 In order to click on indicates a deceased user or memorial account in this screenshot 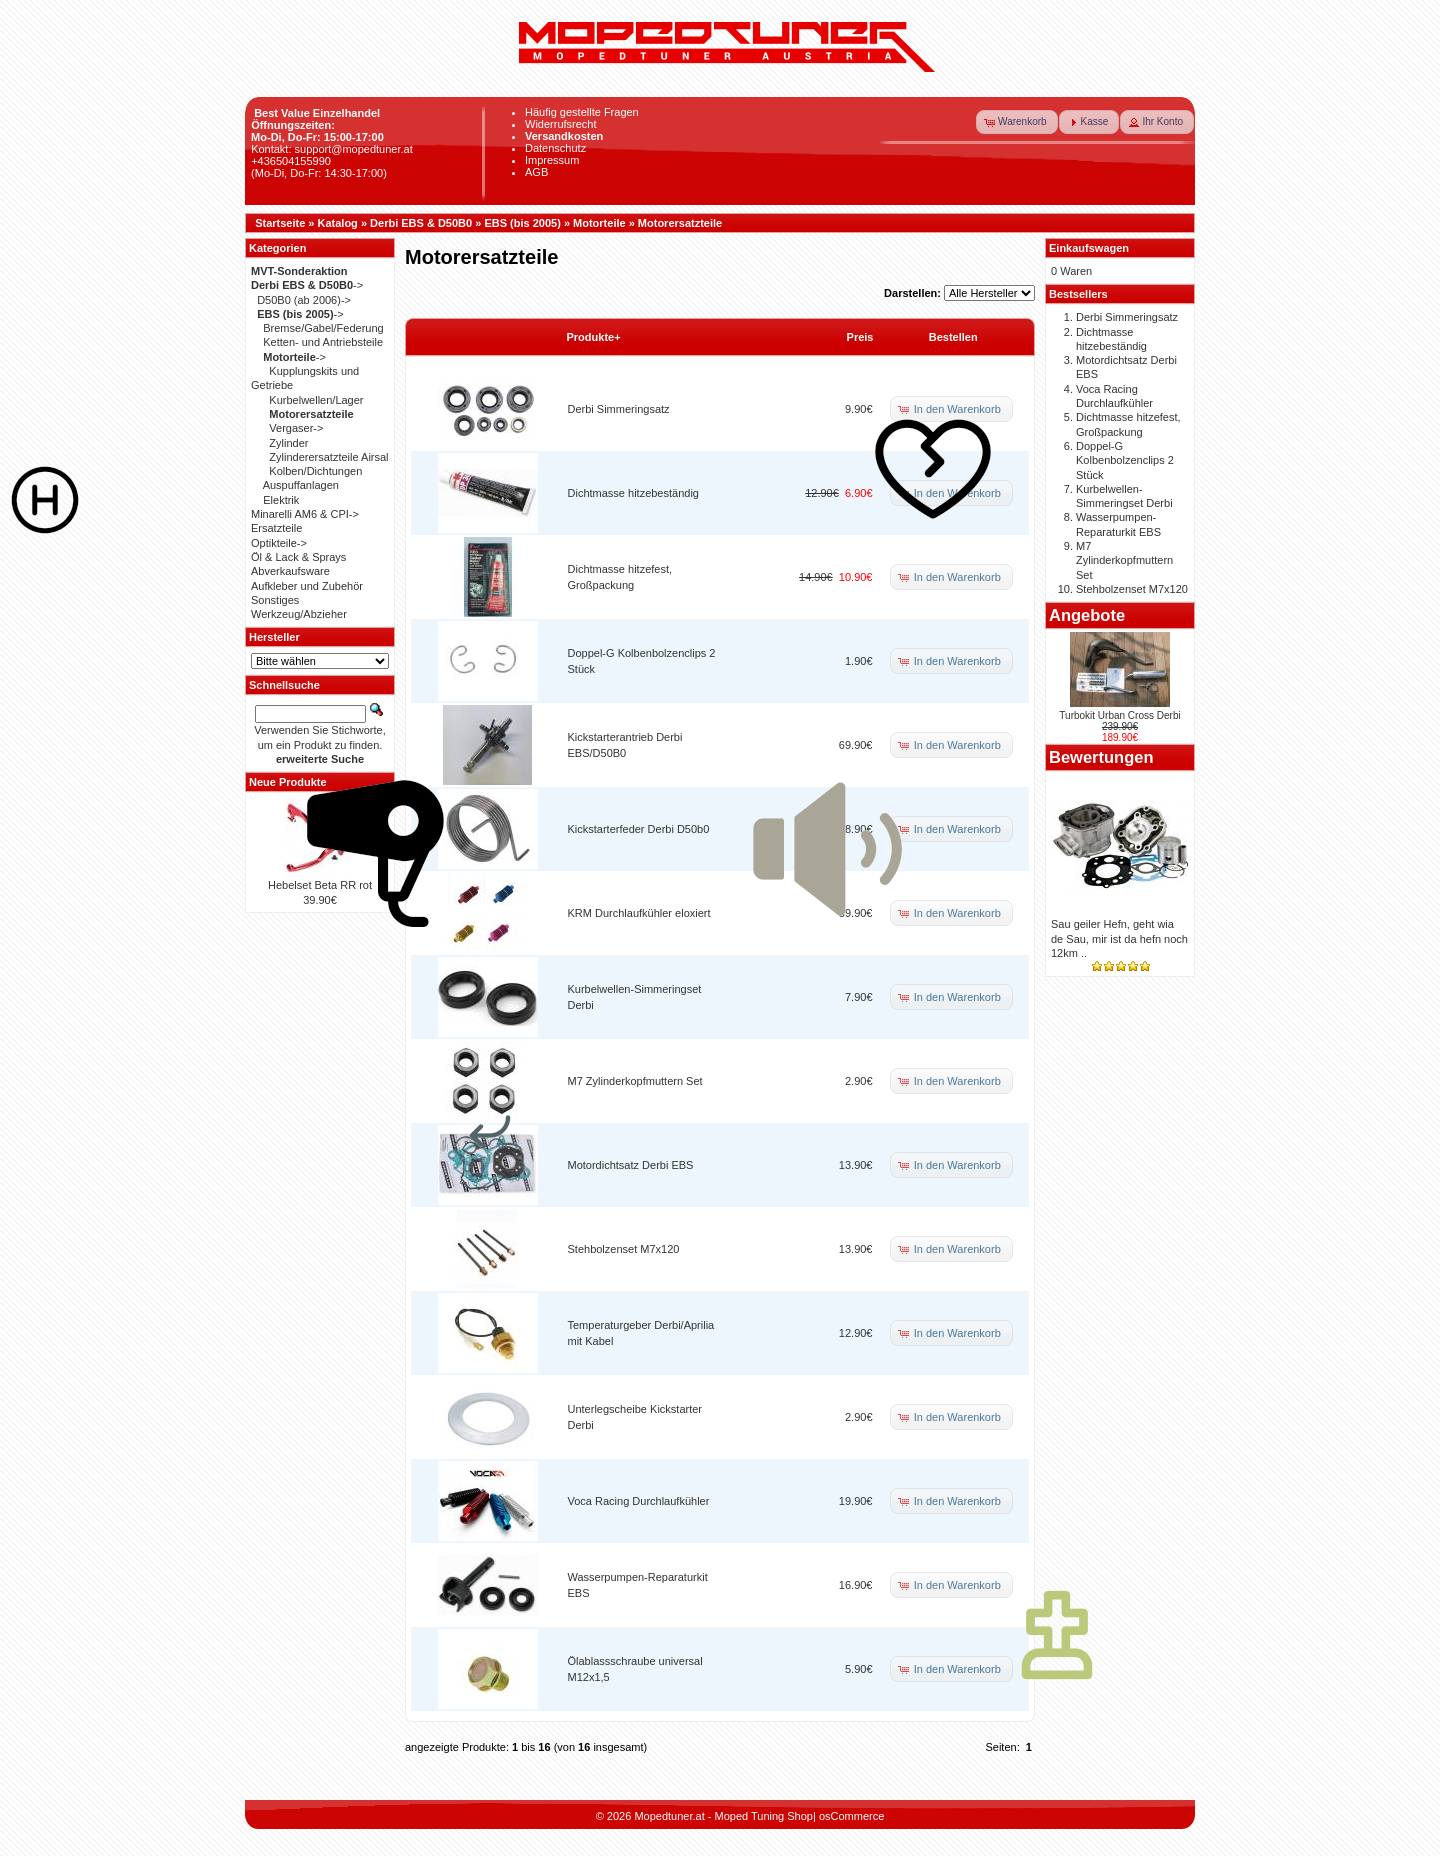, I will do `click(1057, 1635)`.